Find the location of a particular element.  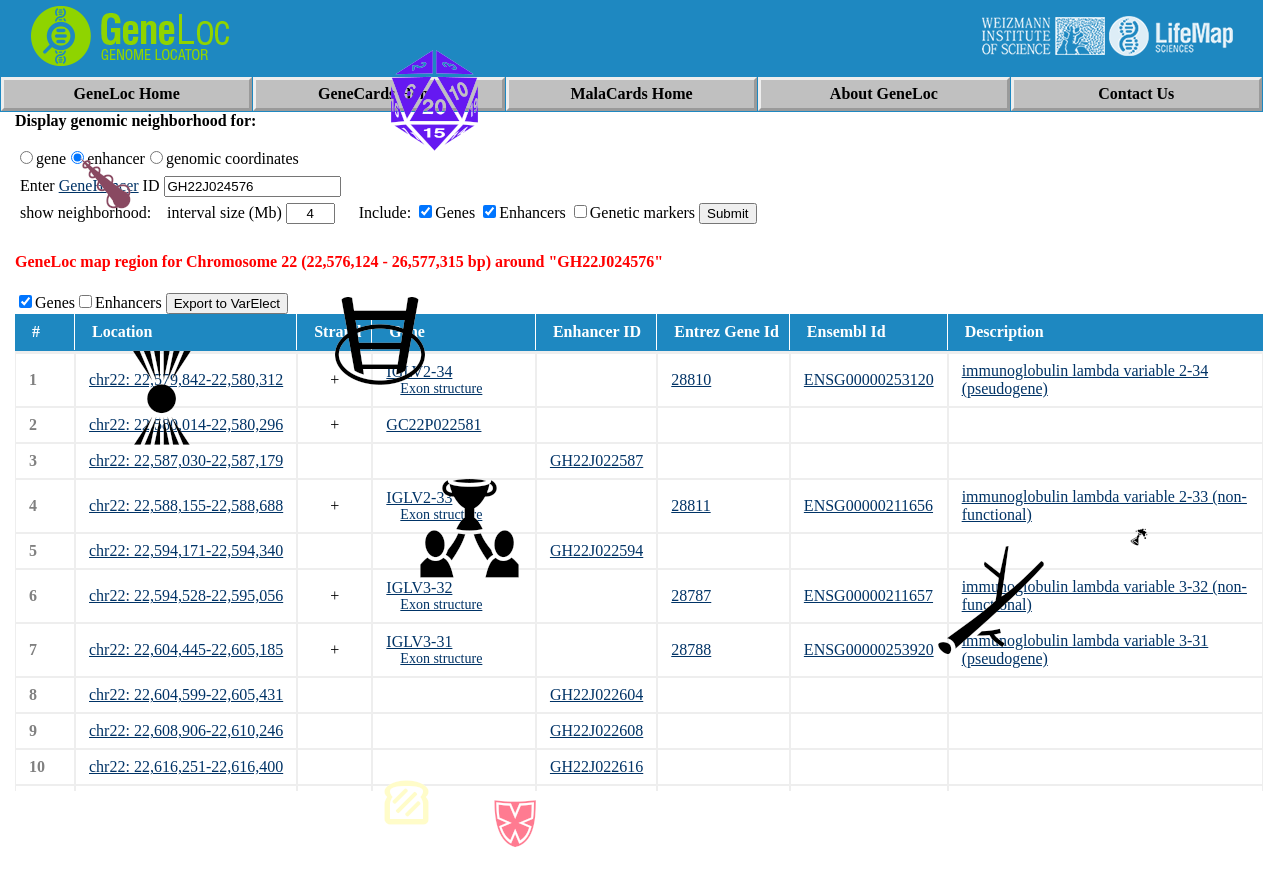

toast or burn food item in a cooking game is located at coordinates (406, 802).